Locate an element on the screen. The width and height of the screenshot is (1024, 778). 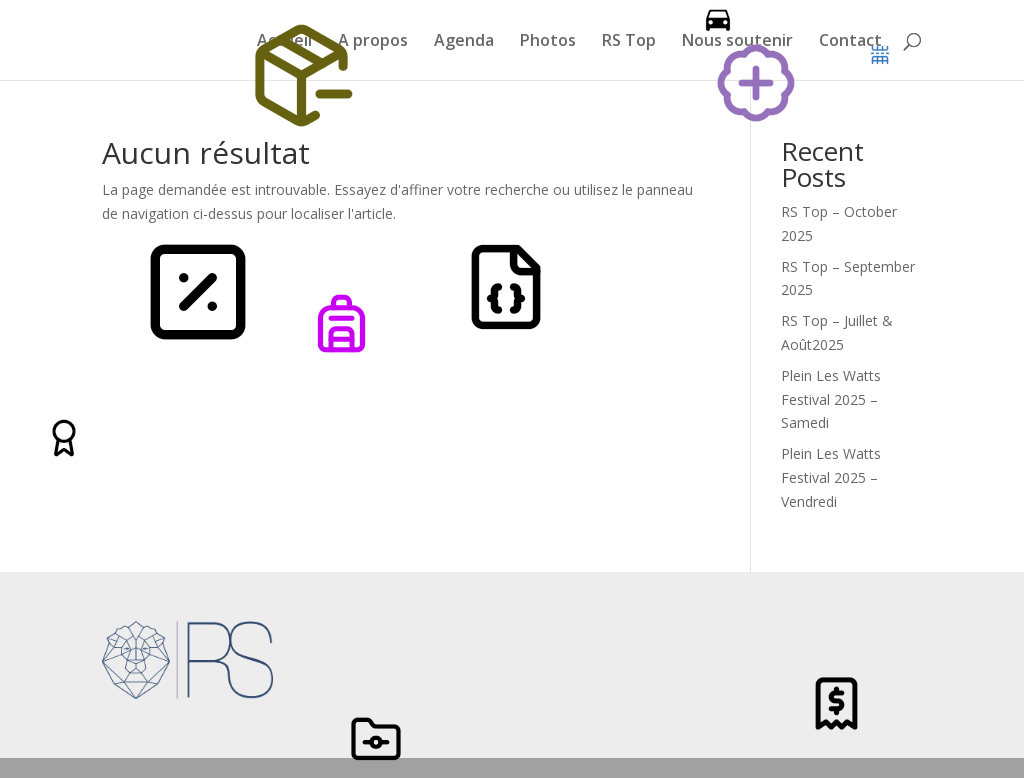
remove item from package or shipment is located at coordinates (301, 75).